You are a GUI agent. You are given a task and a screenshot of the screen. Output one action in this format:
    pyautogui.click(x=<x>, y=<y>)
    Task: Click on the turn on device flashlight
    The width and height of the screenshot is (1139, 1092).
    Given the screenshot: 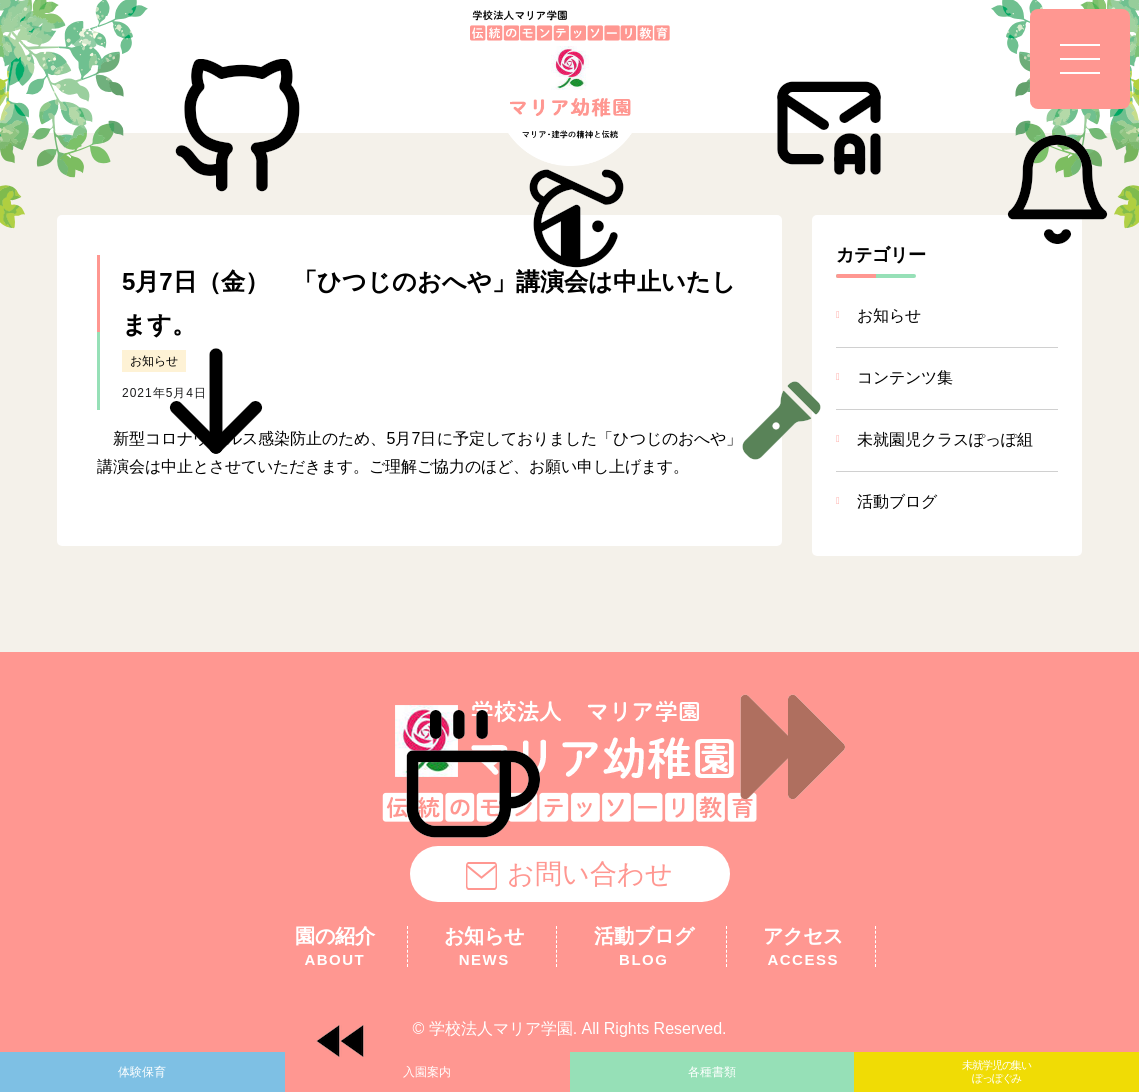 What is the action you would take?
    pyautogui.click(x=781, y=420)
    